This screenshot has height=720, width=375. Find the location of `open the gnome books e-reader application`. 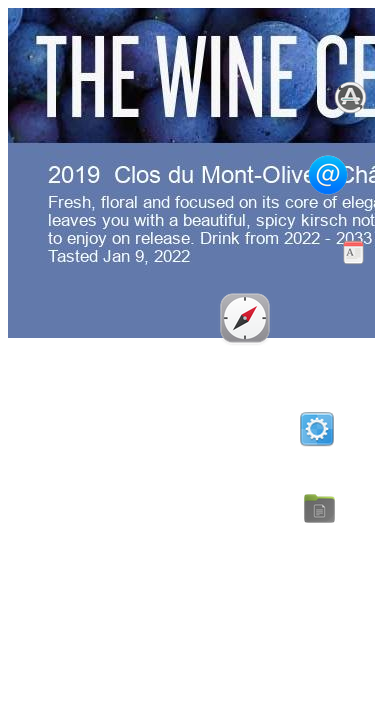

open the gnome books e-reader application is located at coordinates (353, 252).